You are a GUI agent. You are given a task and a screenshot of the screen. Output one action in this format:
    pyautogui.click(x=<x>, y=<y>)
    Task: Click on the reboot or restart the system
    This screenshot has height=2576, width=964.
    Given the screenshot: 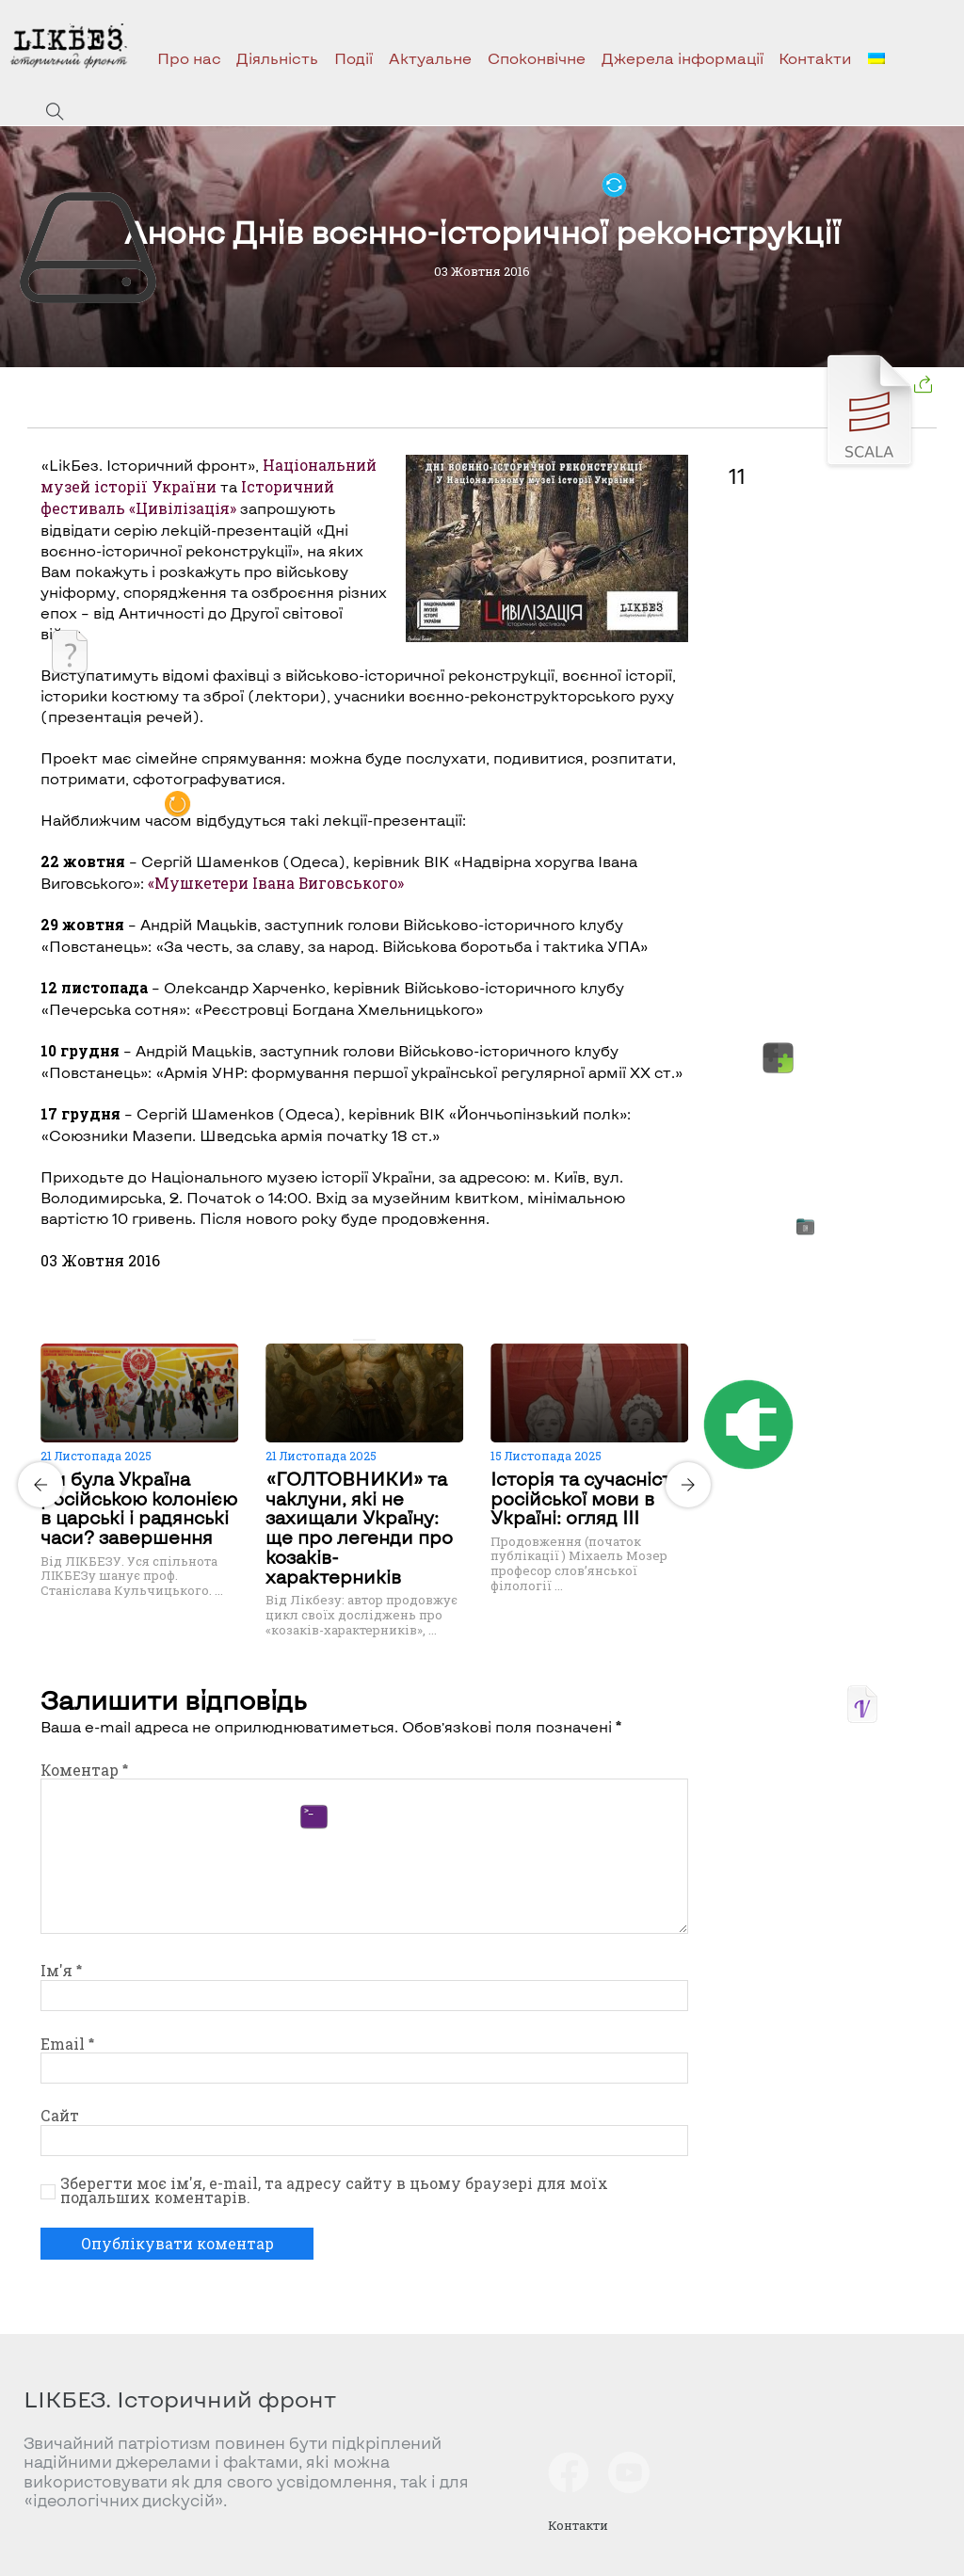 What is the action you would take?
    pyautogui.click(x=178, y=804)
    